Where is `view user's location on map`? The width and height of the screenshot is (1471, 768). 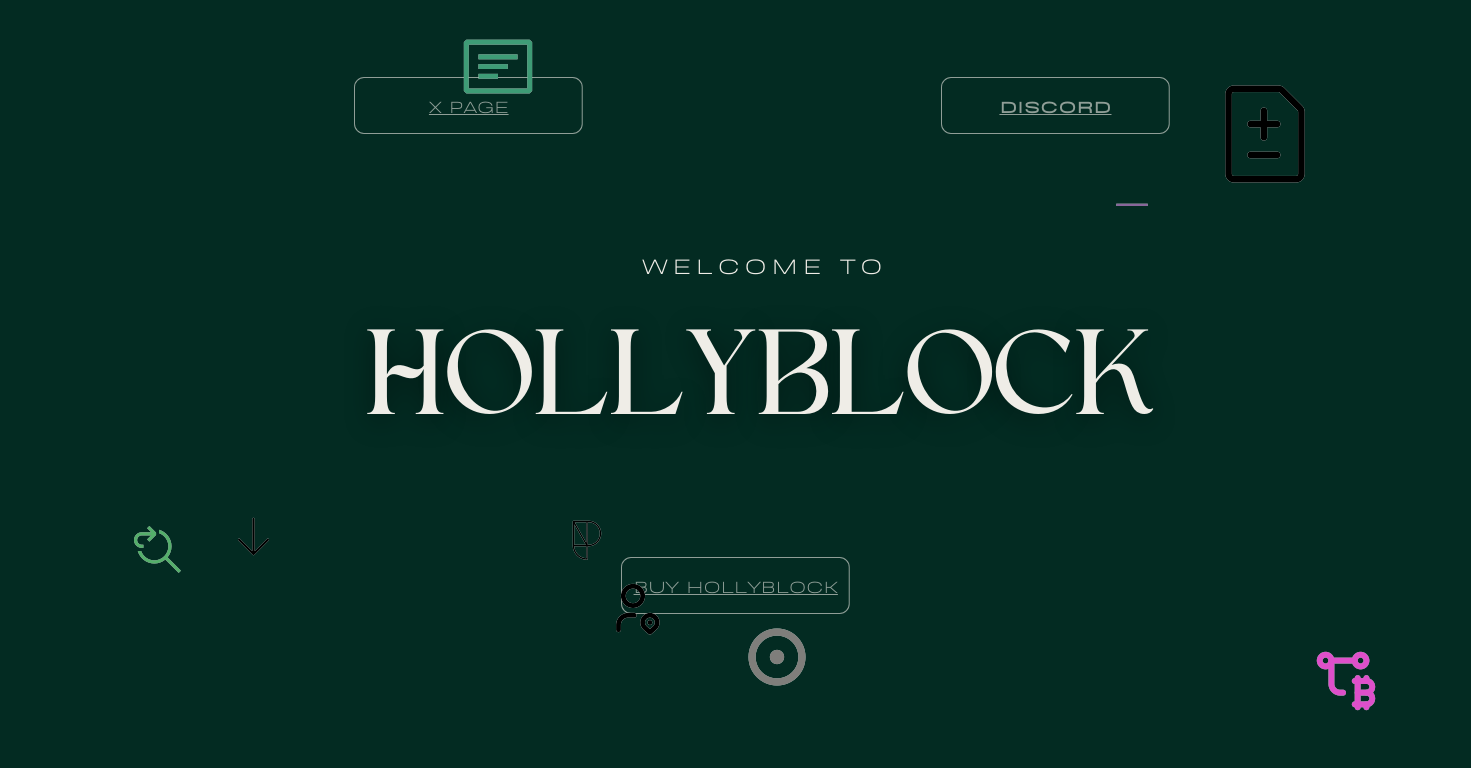 view user's location on map is located at coordinates (633, 608).